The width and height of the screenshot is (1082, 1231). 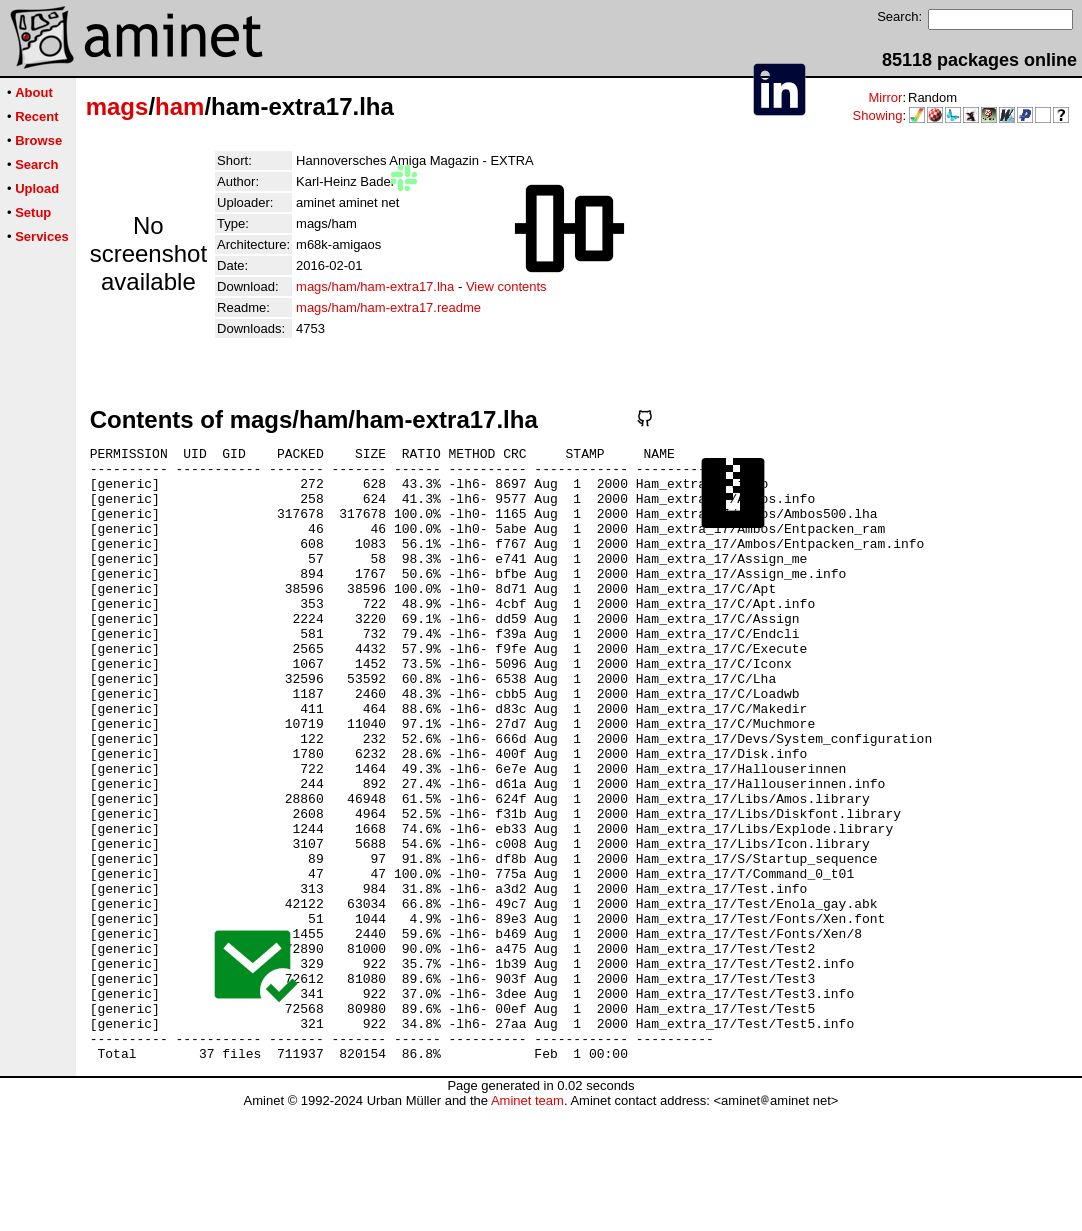 What do you see at coordinates (569, 228) in the screenshot?
I see `align items to vertical center` at bounding box center [569, 228].